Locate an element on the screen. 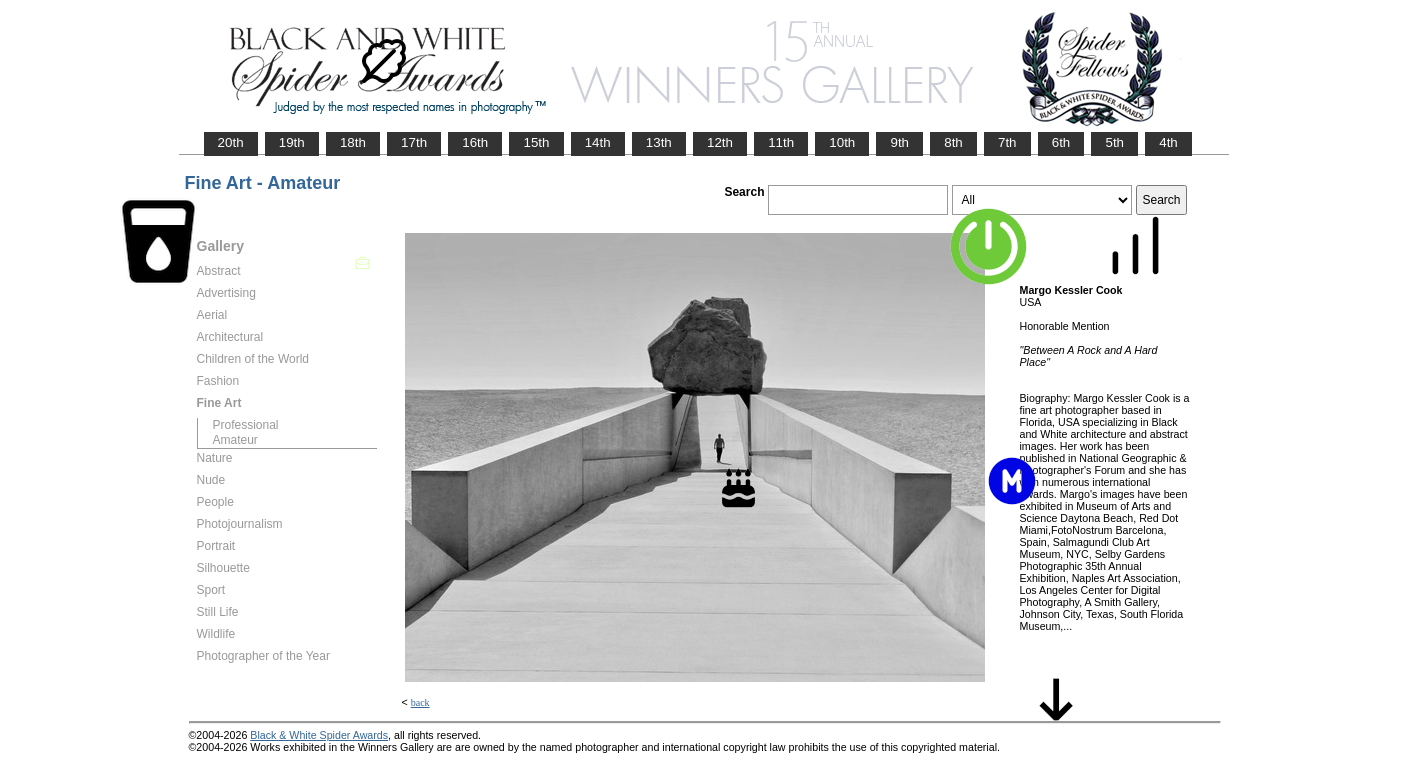 This screenshot has height=763, width=1407. view growth or progress statistics is located at coordinates (1135, 245).